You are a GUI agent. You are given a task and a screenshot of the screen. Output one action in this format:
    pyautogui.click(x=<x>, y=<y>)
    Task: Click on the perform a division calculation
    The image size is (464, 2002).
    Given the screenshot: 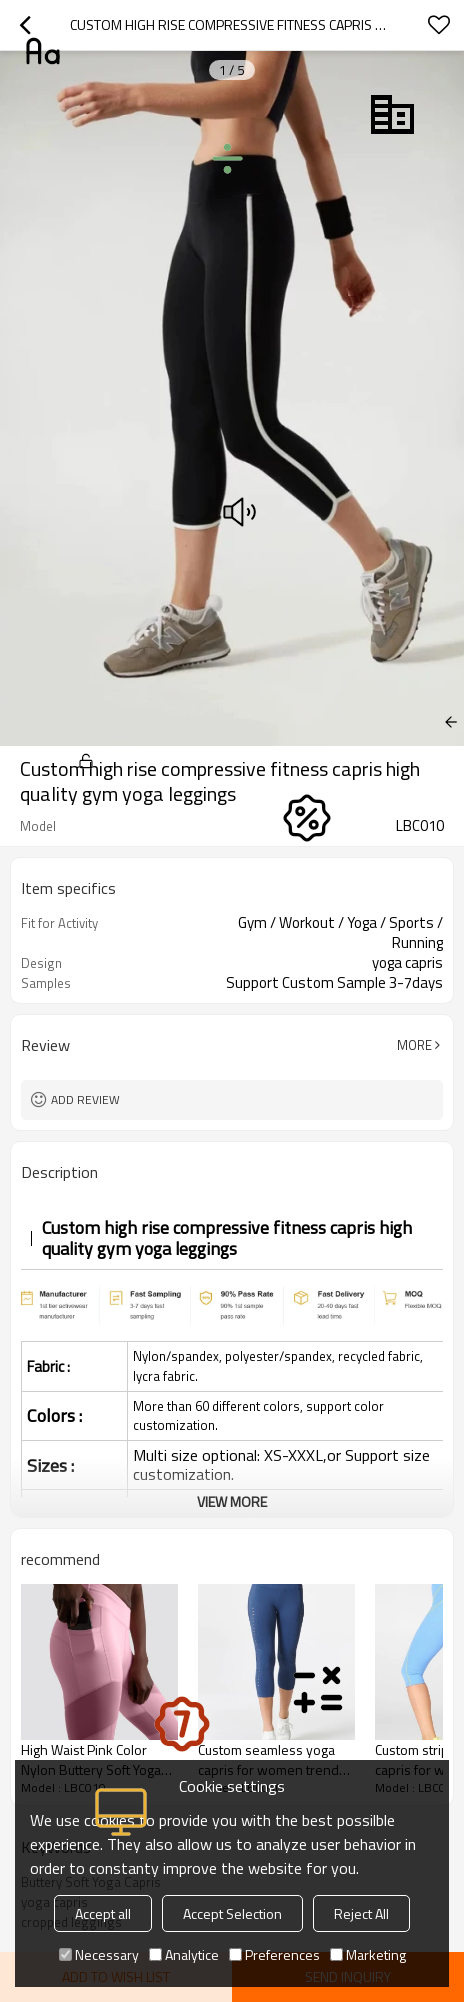 What is the action you would take?
    pyautogui.click(x=227, y=158)
    